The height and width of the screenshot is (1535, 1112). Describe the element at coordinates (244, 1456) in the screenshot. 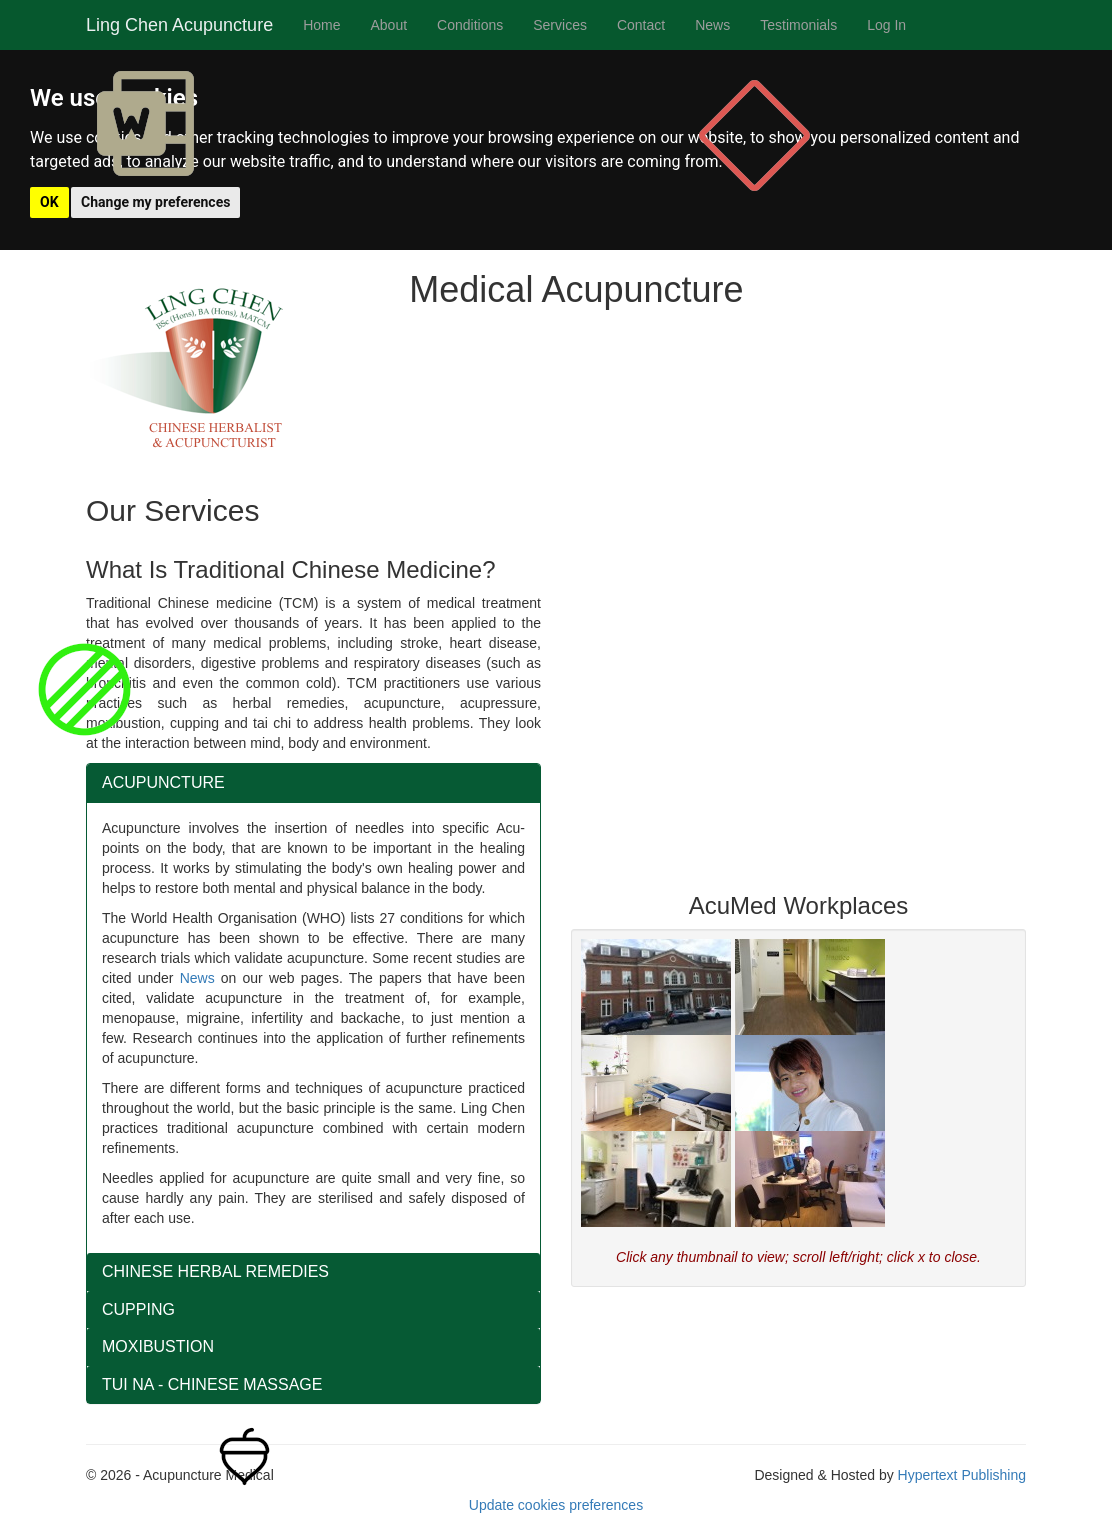

I see `nature or outdoors category icon` at that location.